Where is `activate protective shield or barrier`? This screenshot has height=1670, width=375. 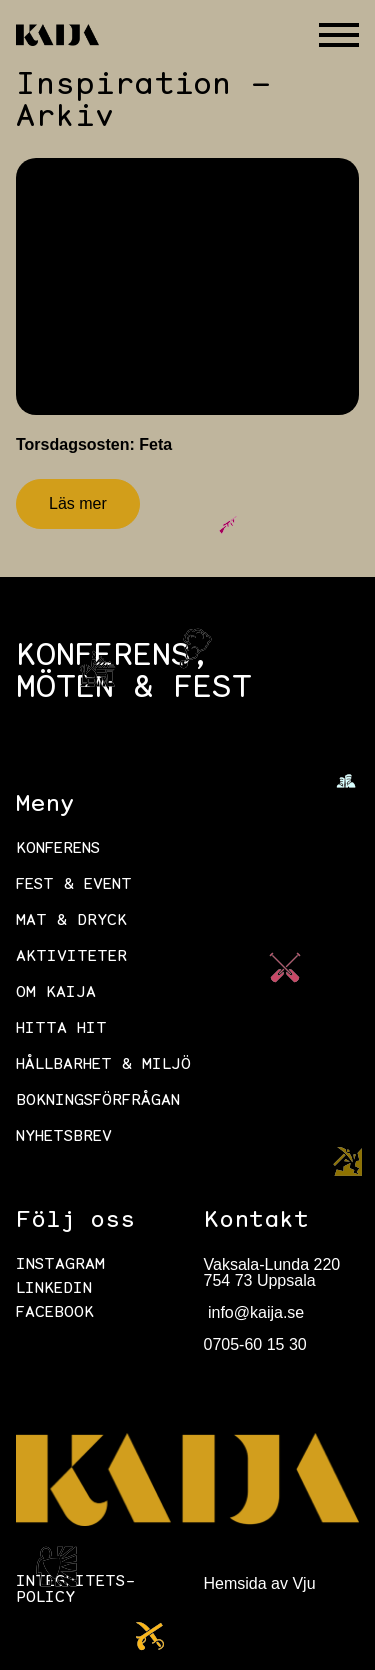
activate protective shield or barrier is located at coordinates (56, 1566).